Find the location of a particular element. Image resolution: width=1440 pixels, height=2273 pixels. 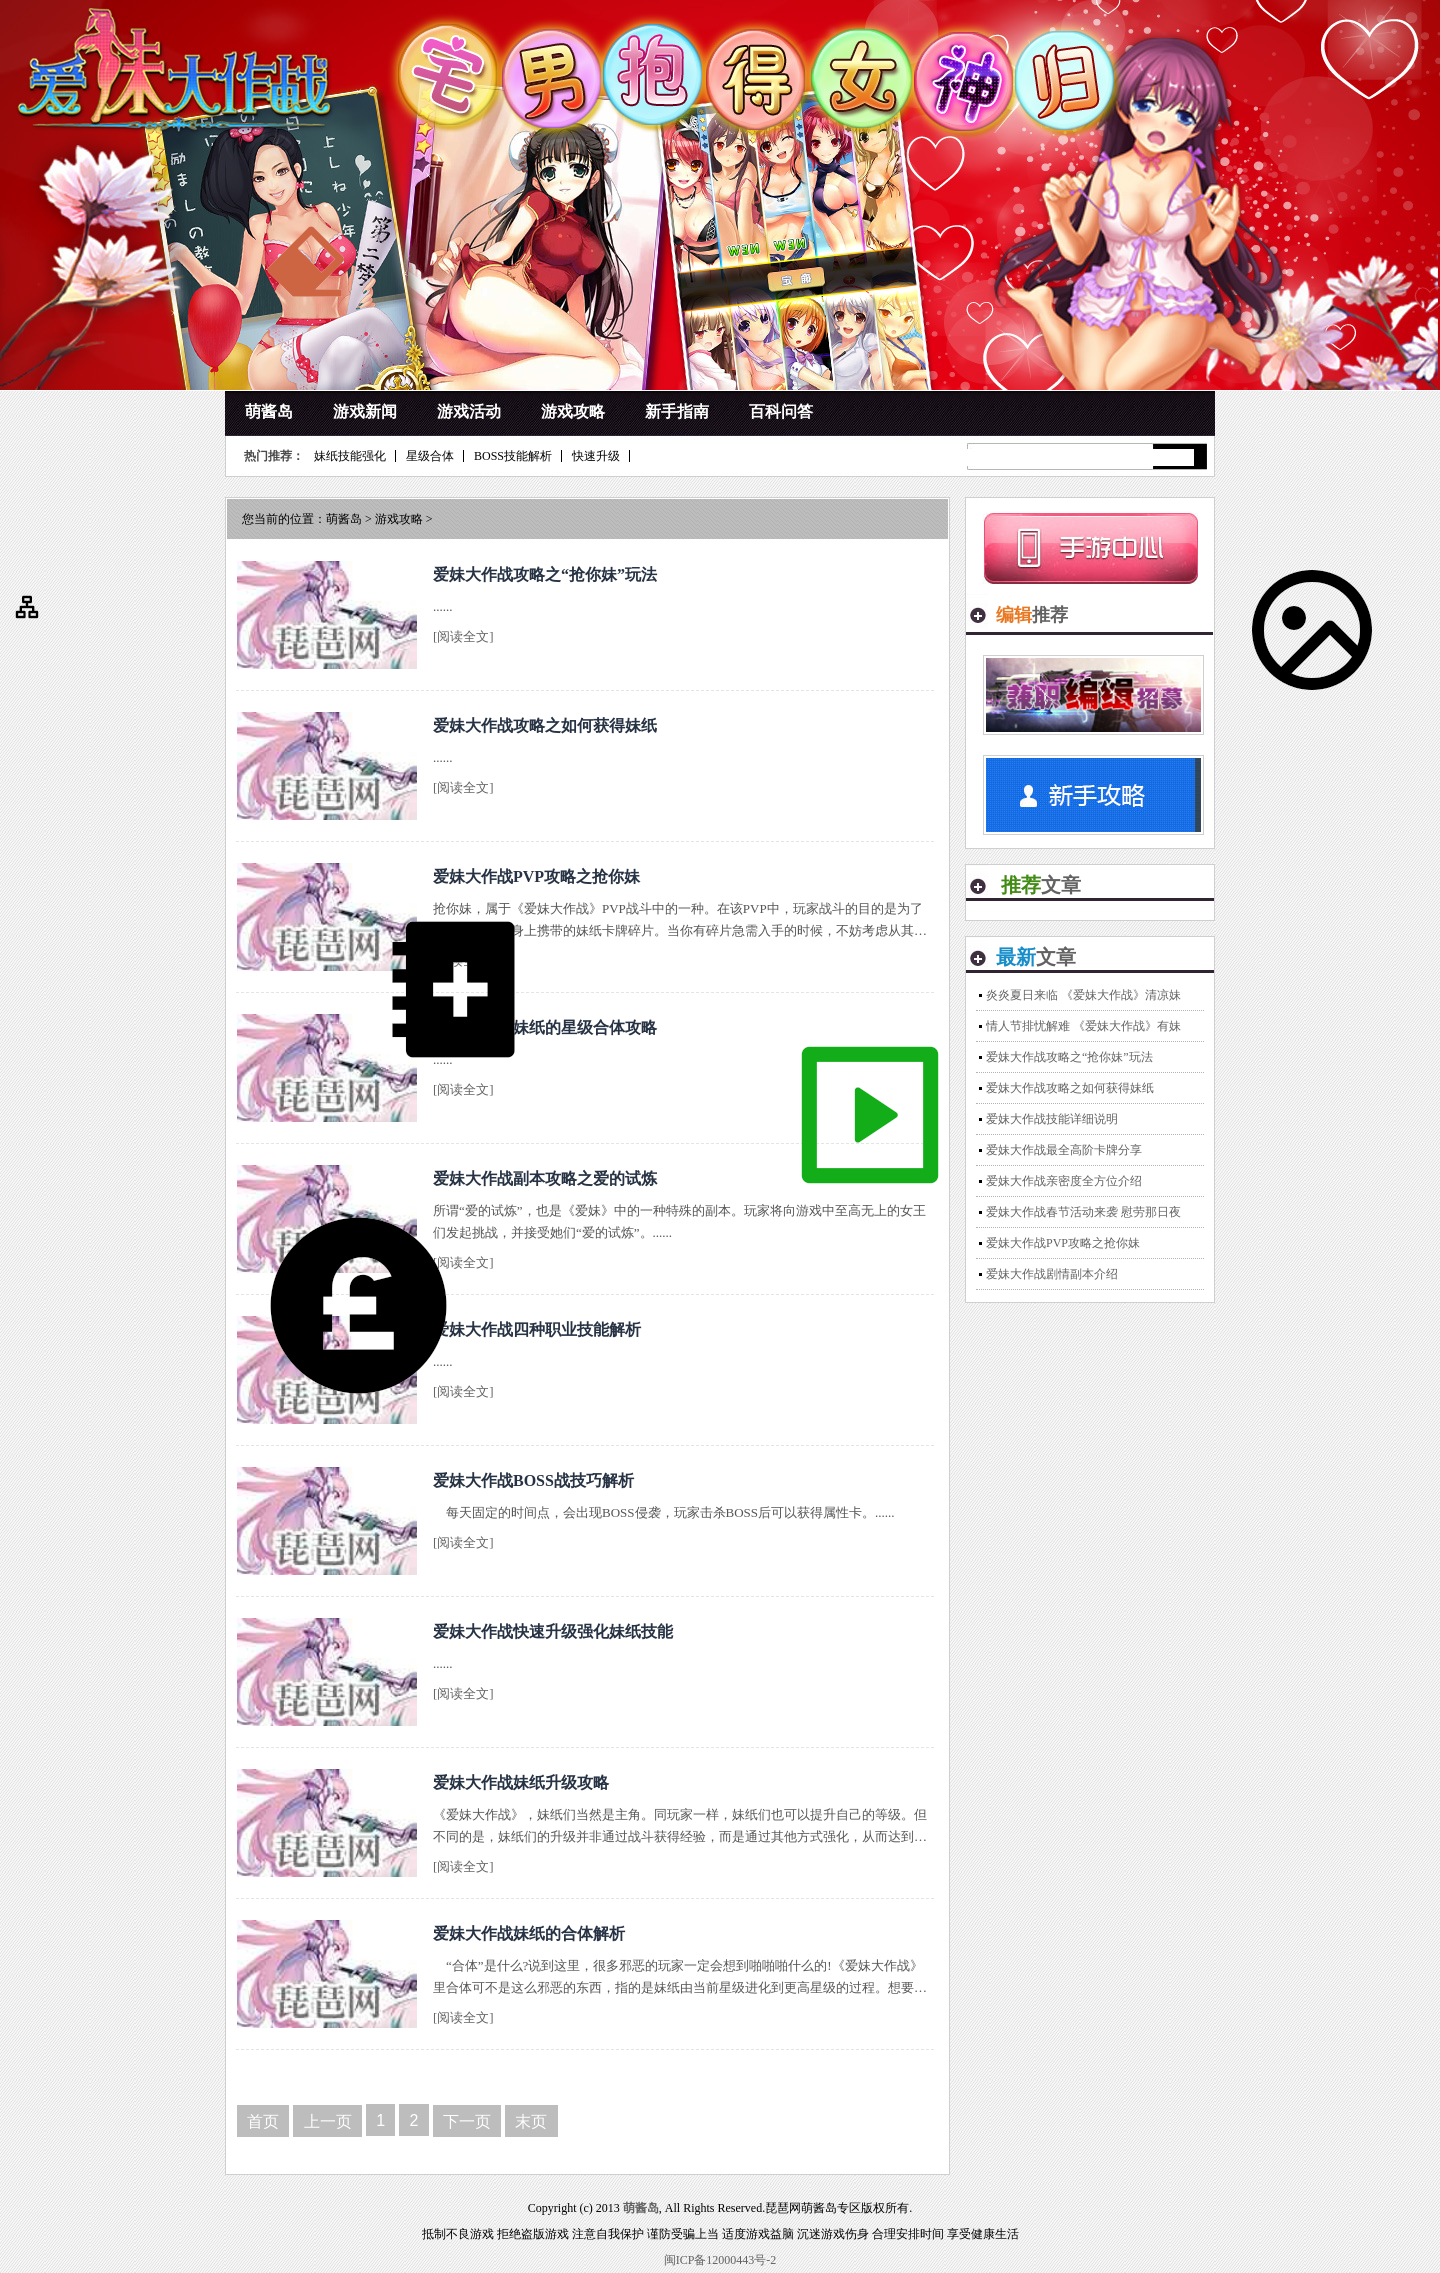

view organization hierarchy is located at coordinates (27, 607).